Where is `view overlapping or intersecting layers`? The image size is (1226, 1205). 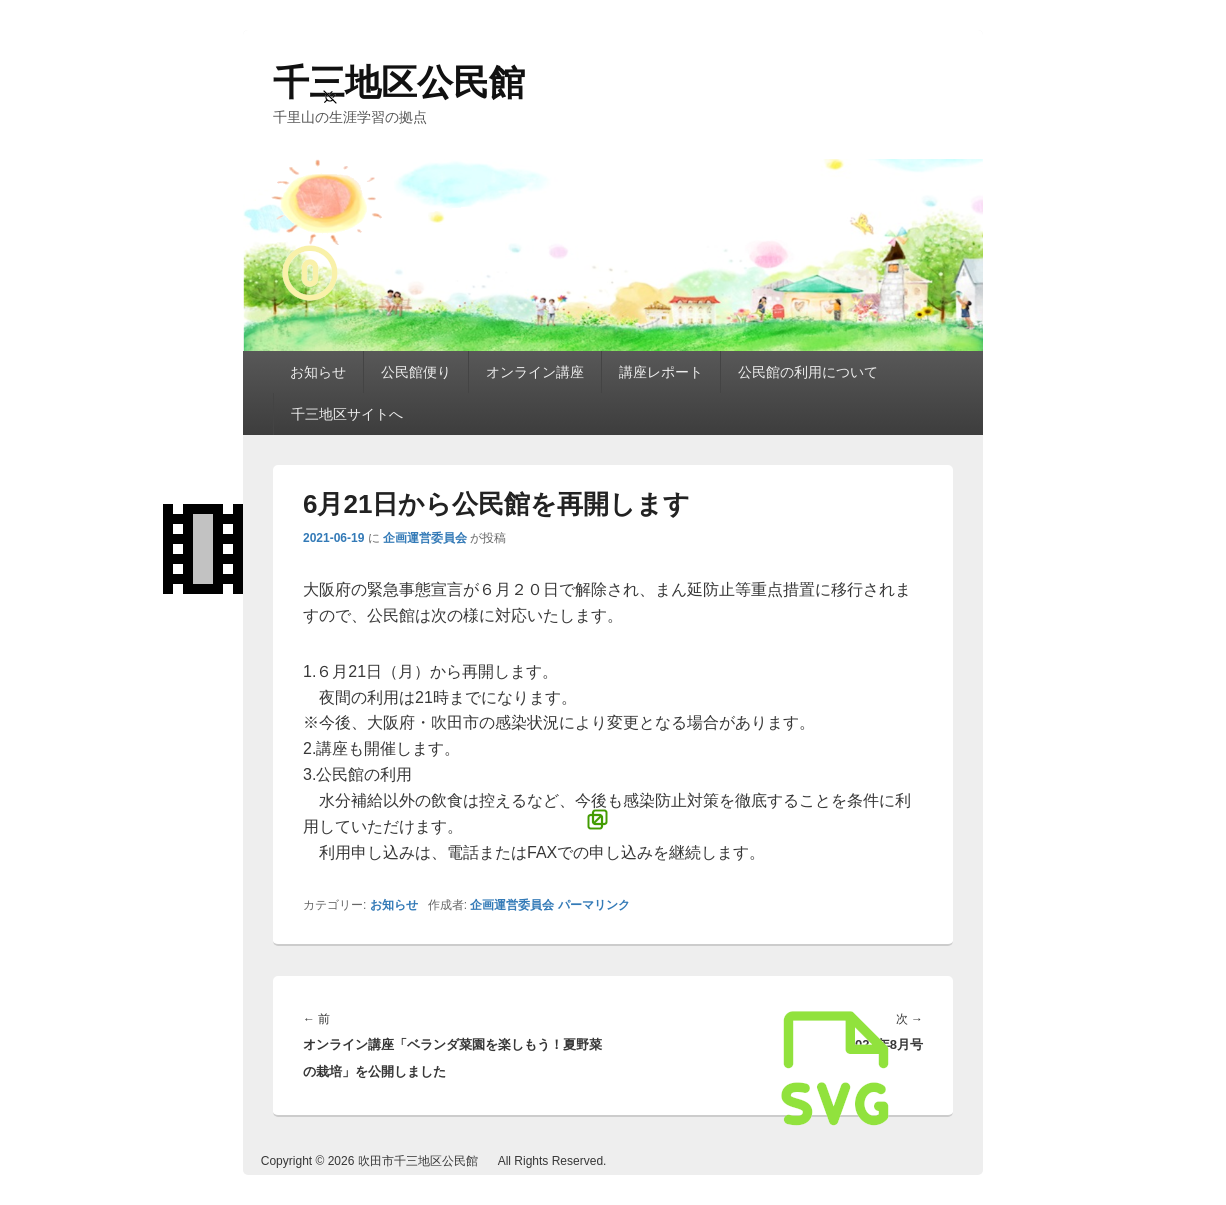
view overlapping or intersecting layers is located at coordinates (597, 819).